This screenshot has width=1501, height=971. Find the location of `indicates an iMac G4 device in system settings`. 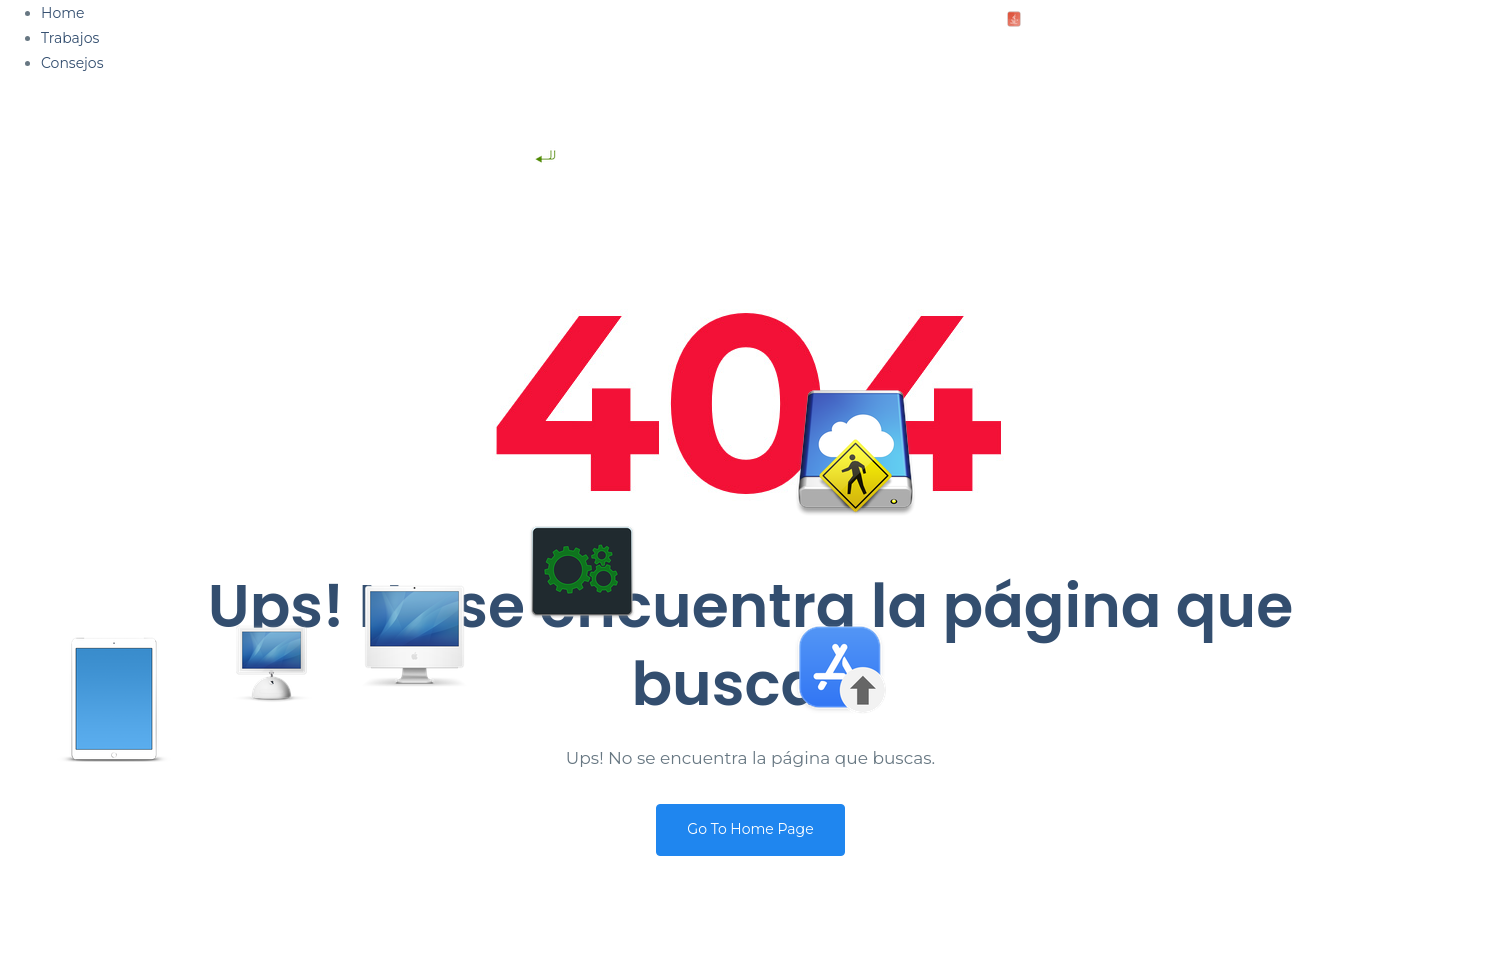

indicates an iMac G4 device in system settings is located at coordinates (271, 659).